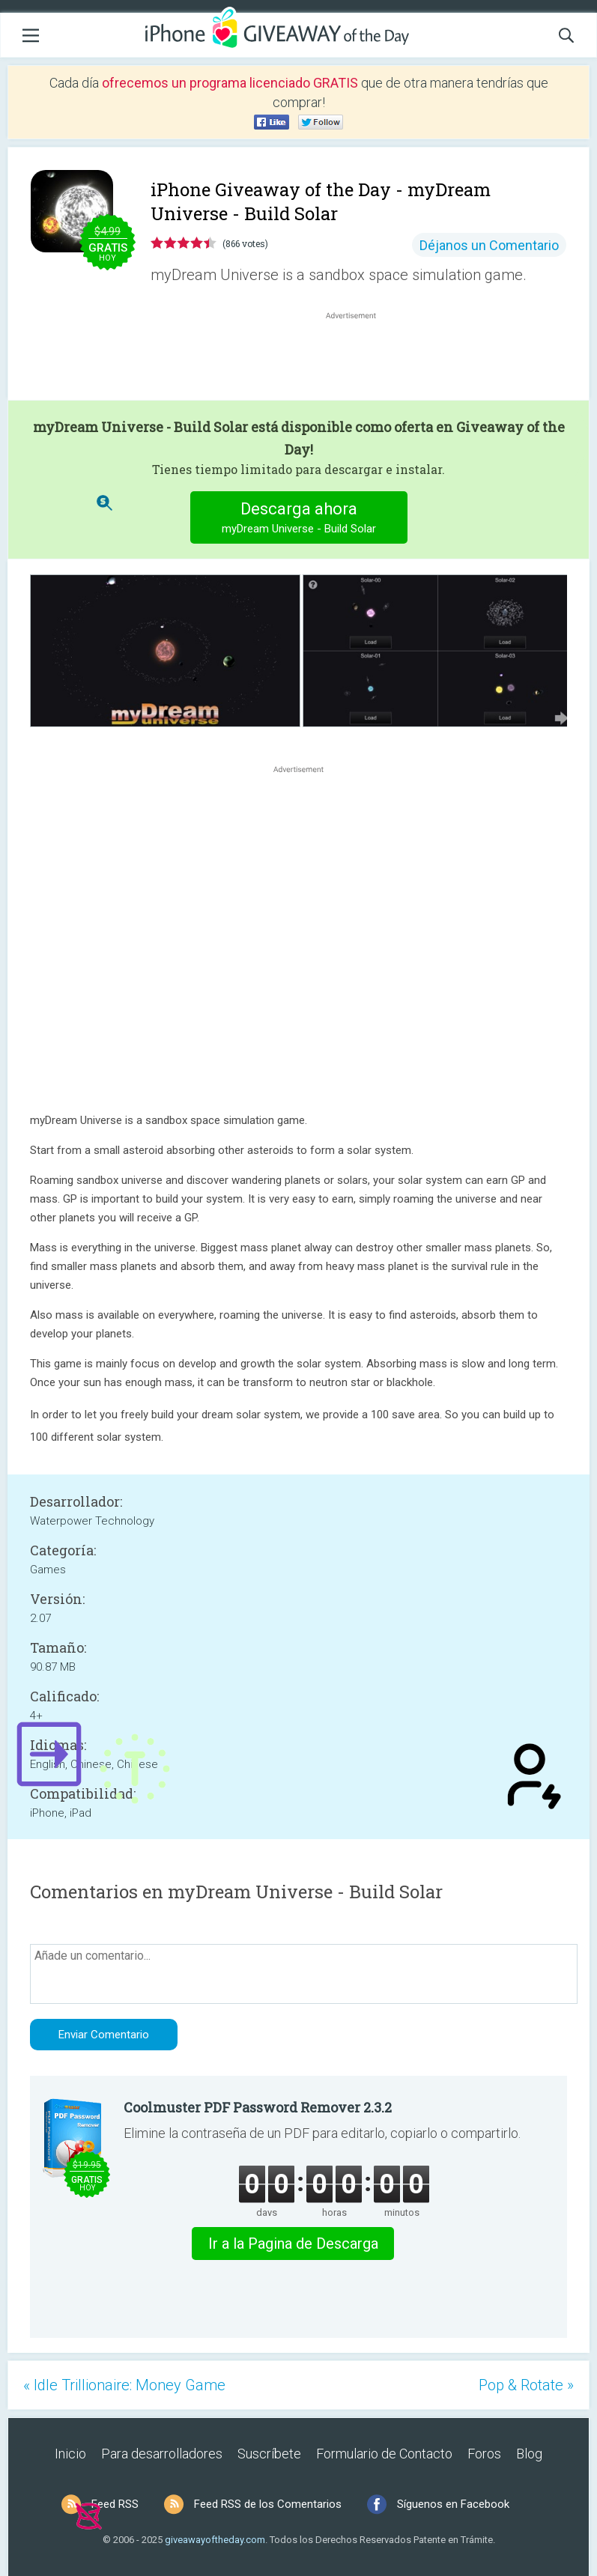 Image resolution: width=597 pixels, height=2576 pixels. Describe the element at coordinates (104, 502) in the screenshot. I see `search for pricing or financial information` at that location.